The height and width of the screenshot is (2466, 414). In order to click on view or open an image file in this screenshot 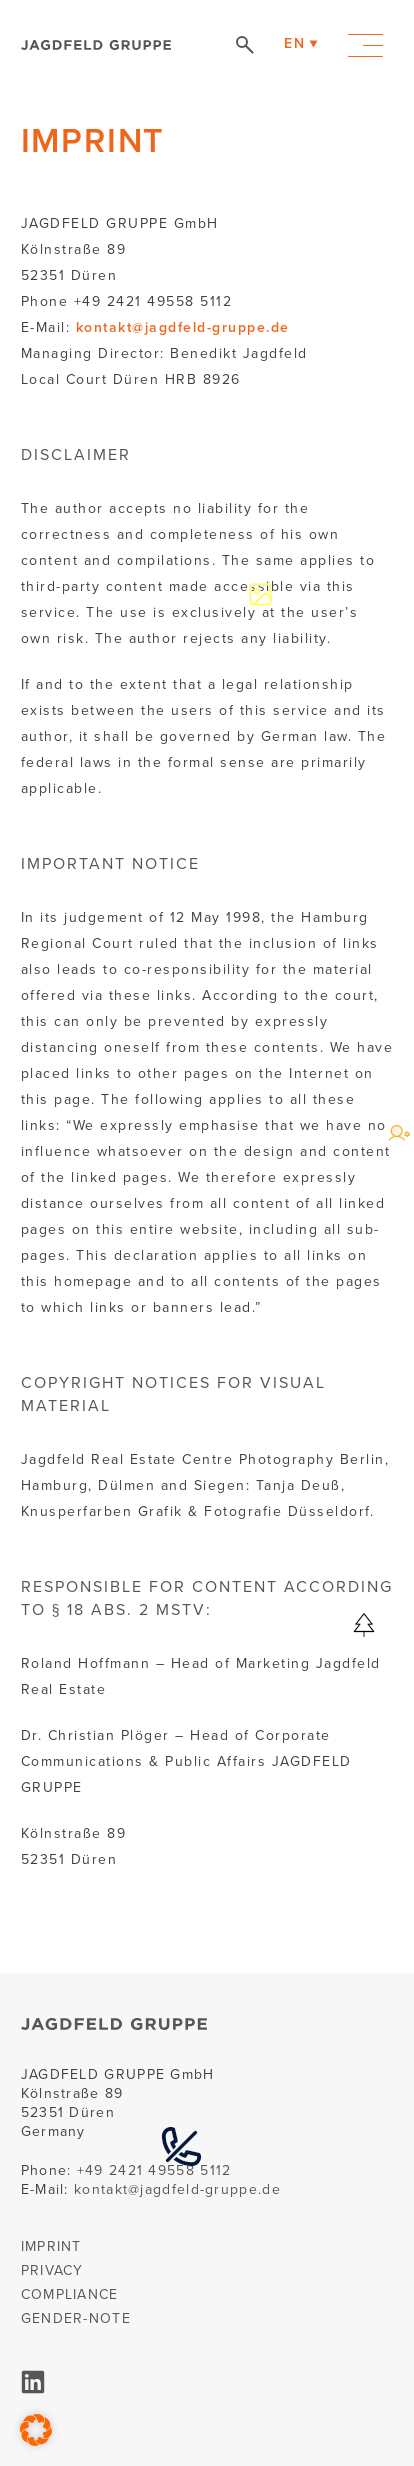, I will do `click(260, 594)`.